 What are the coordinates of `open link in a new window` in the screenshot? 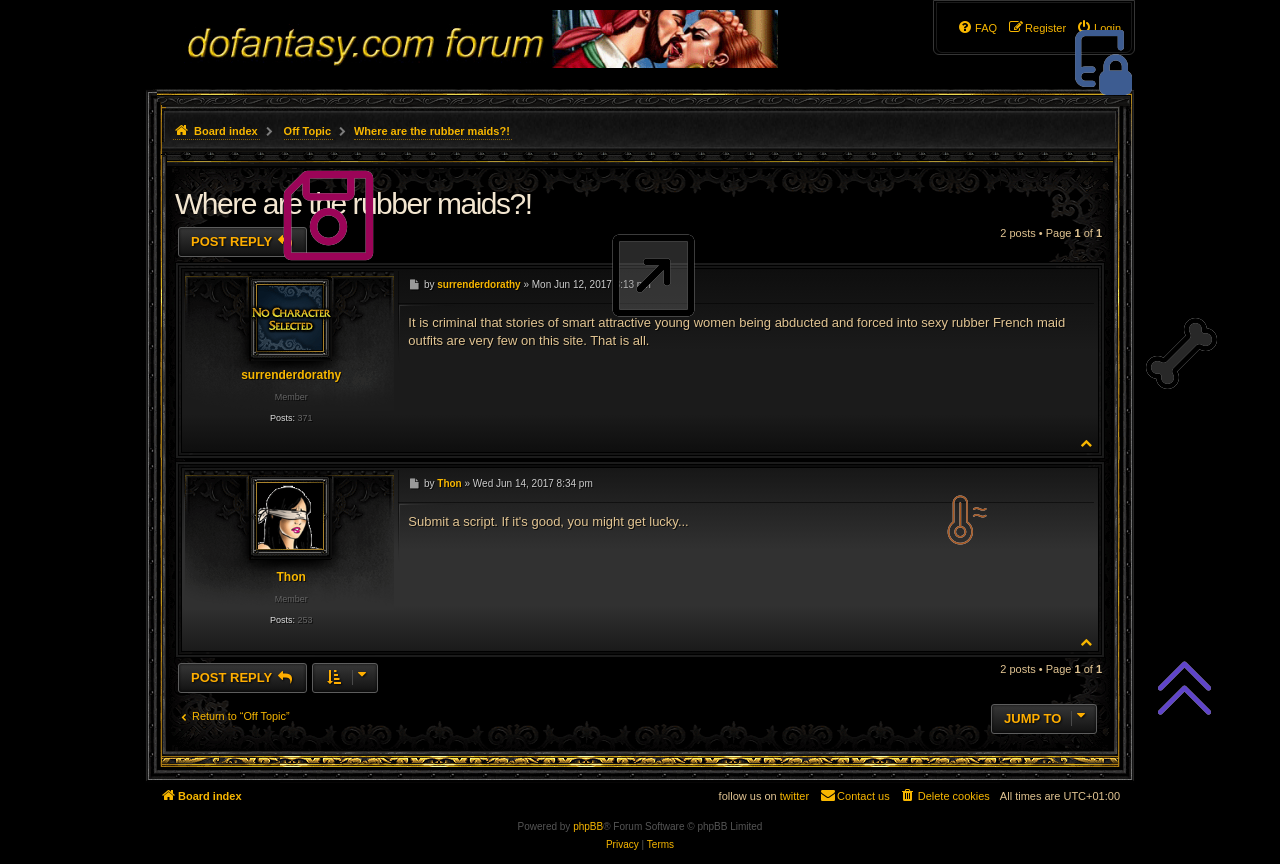 It's located at (653, 275).